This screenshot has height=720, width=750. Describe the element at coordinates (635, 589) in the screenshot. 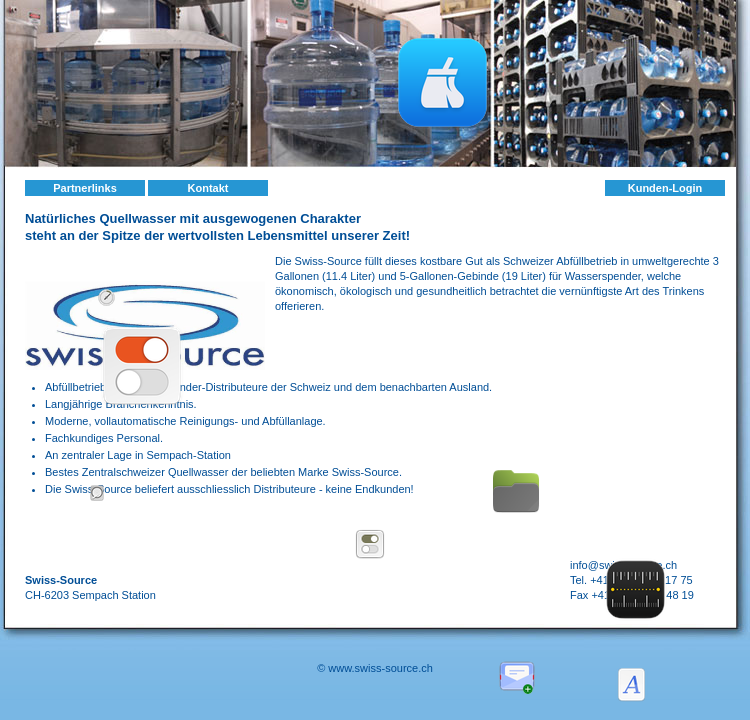

I see `open the measure app to check dimensions` at that location.